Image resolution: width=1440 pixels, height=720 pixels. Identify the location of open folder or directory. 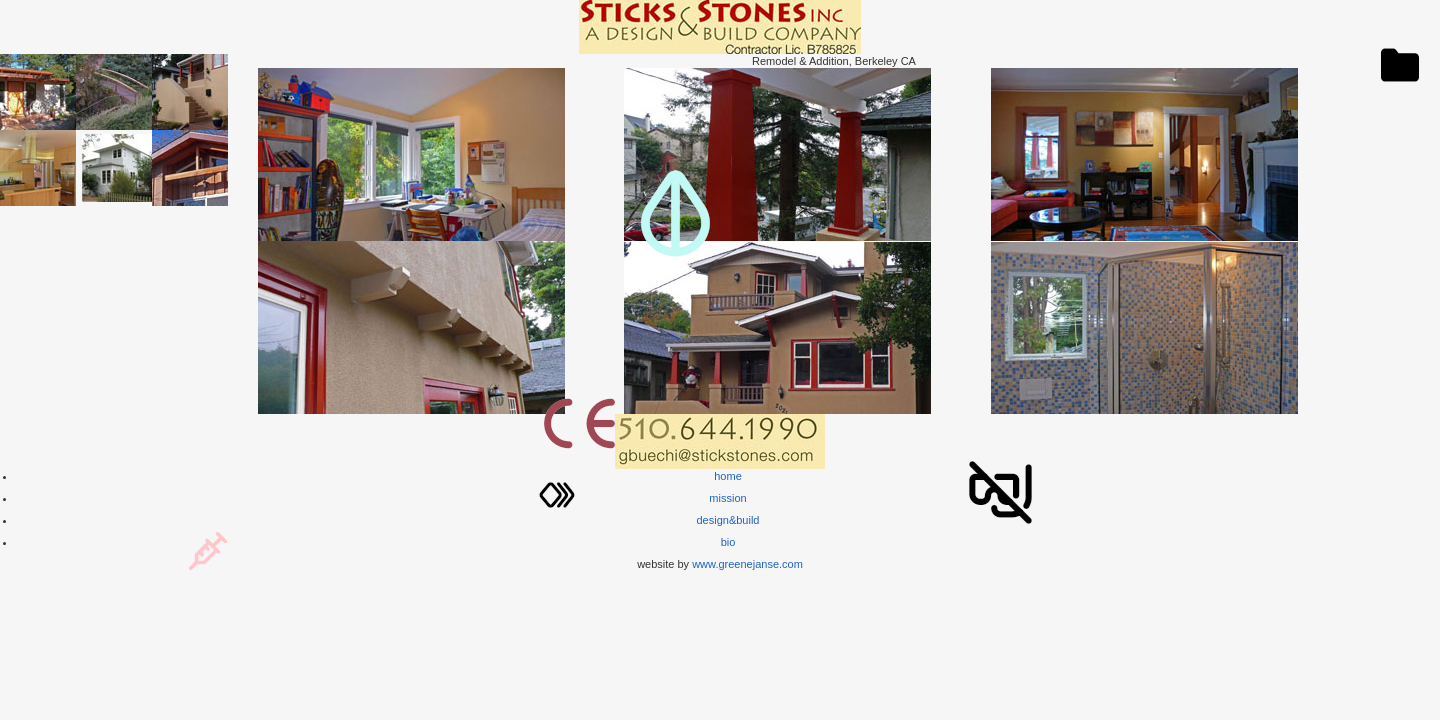
(1400, 65).